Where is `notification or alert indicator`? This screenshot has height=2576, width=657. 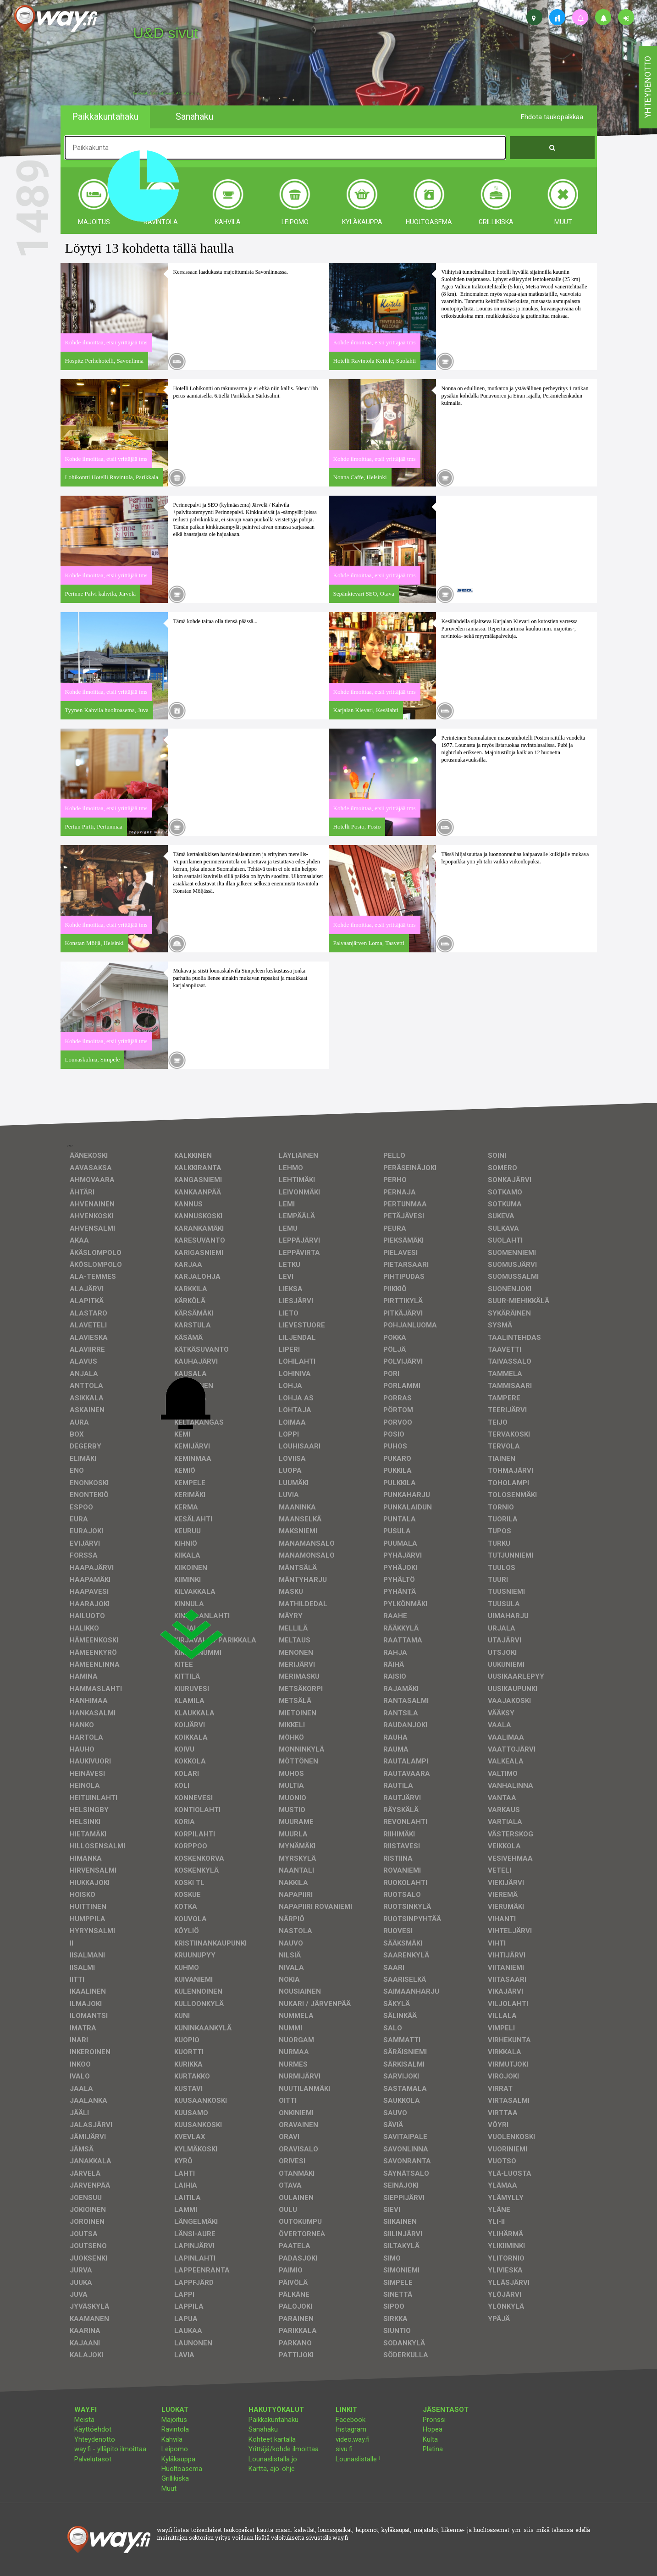
notification or alert indicator is located at coordinates (186, 1402).